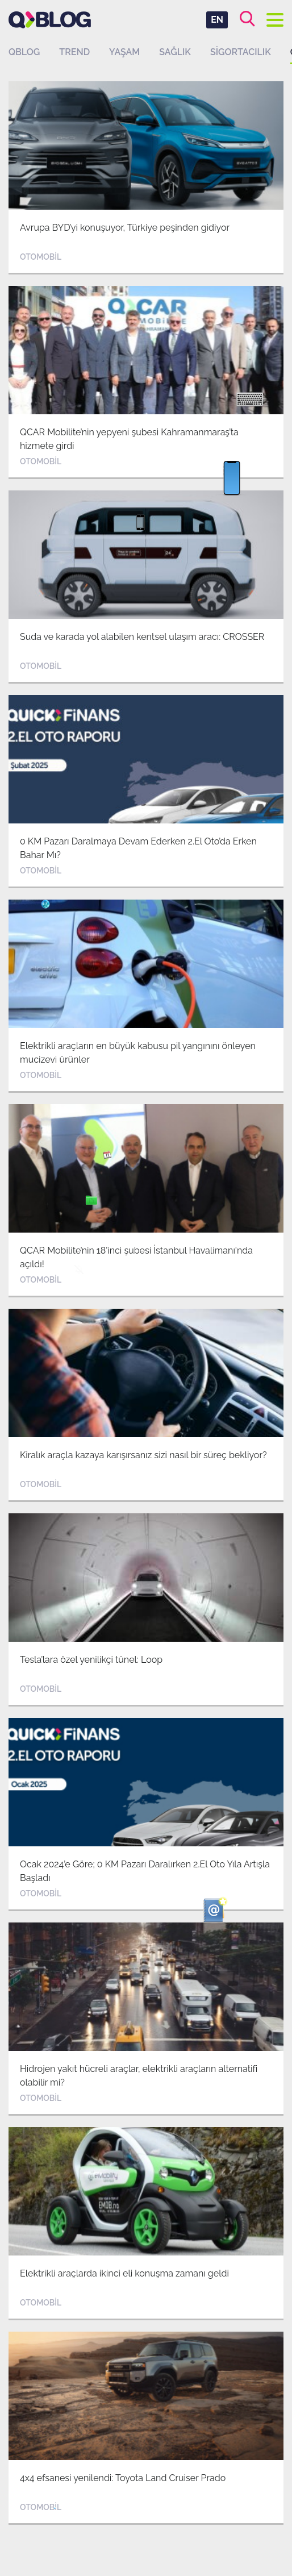 The width and height of the screenshot is (292, 2576). Describe the element at coordinates (45, 904) in the screenshot. I see `access network settings` at that location.